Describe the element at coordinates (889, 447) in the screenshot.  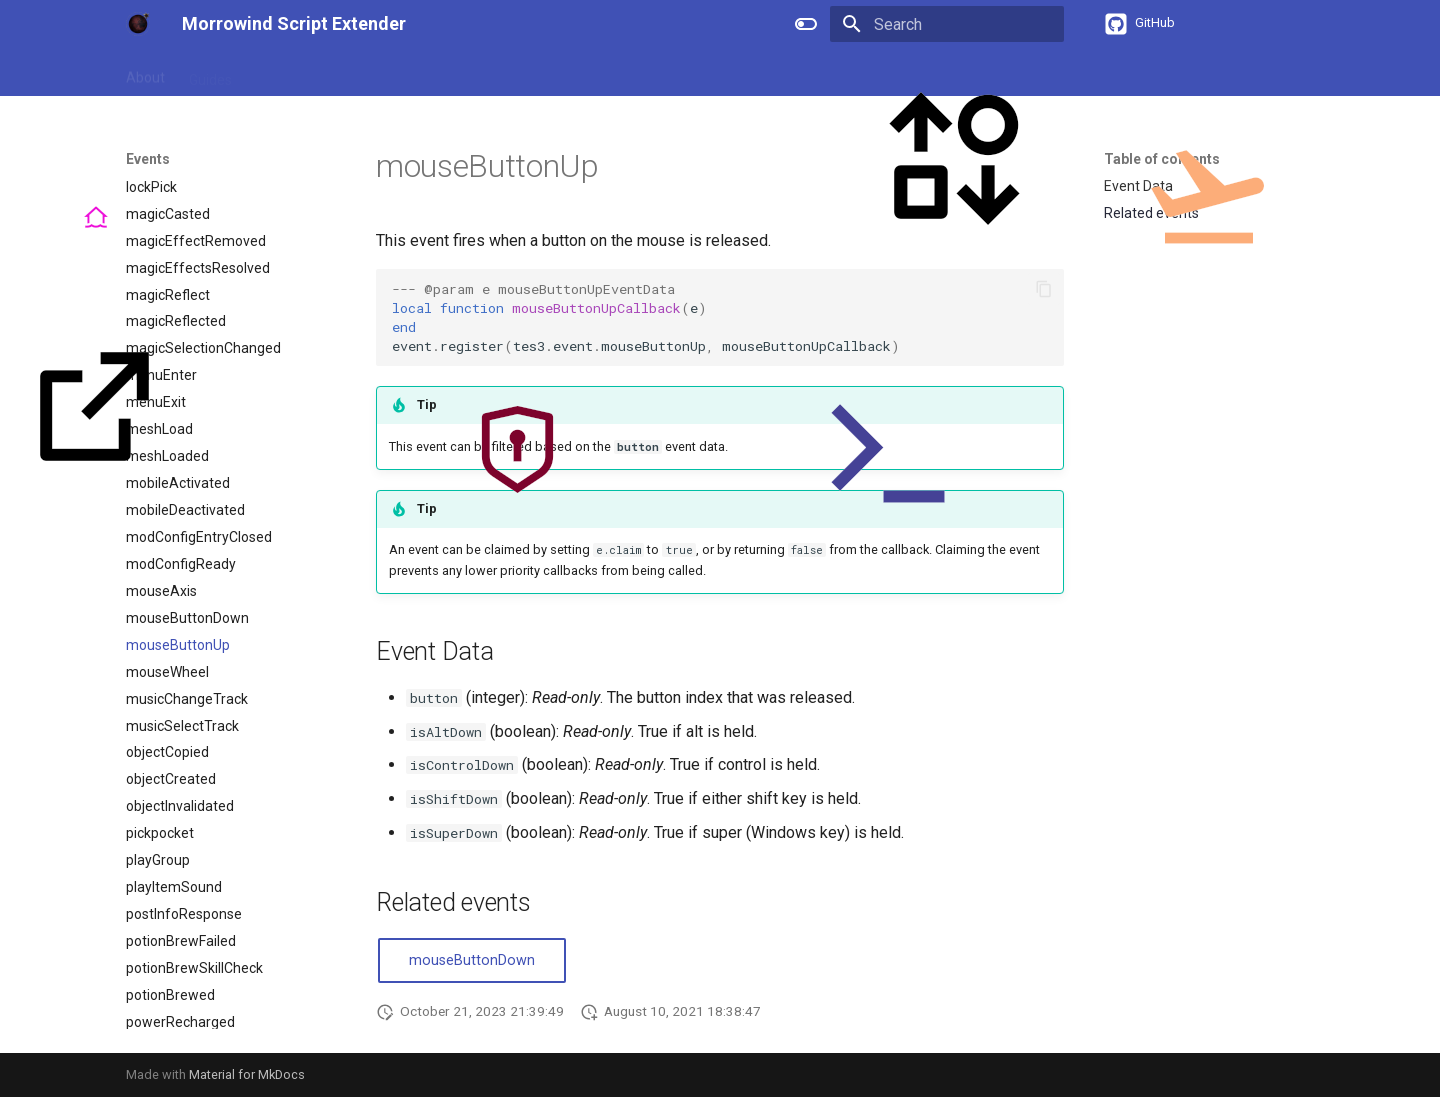
I see `open the command line terminal` at that location.